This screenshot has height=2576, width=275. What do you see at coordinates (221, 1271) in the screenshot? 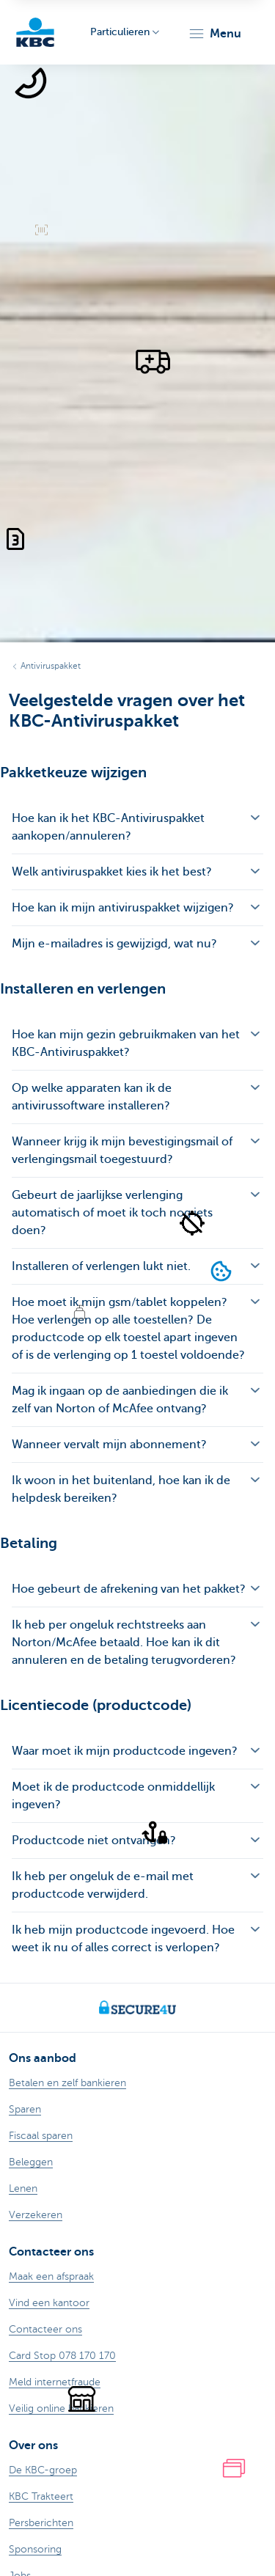
I see `manage cookie preferences and privacy settings` at bounding box center [221, 1271].